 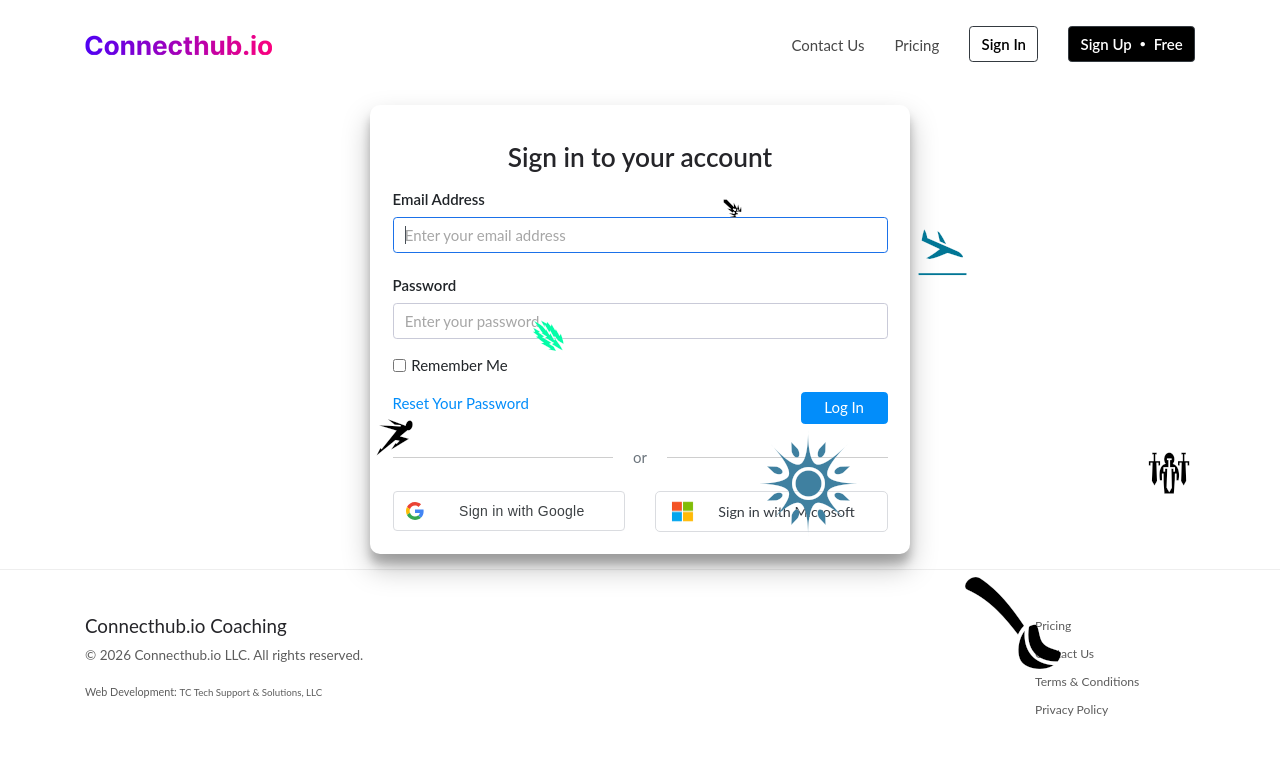 I want to click on ice cream scoop tool or utensil icon, so click(x=1013, y=623).